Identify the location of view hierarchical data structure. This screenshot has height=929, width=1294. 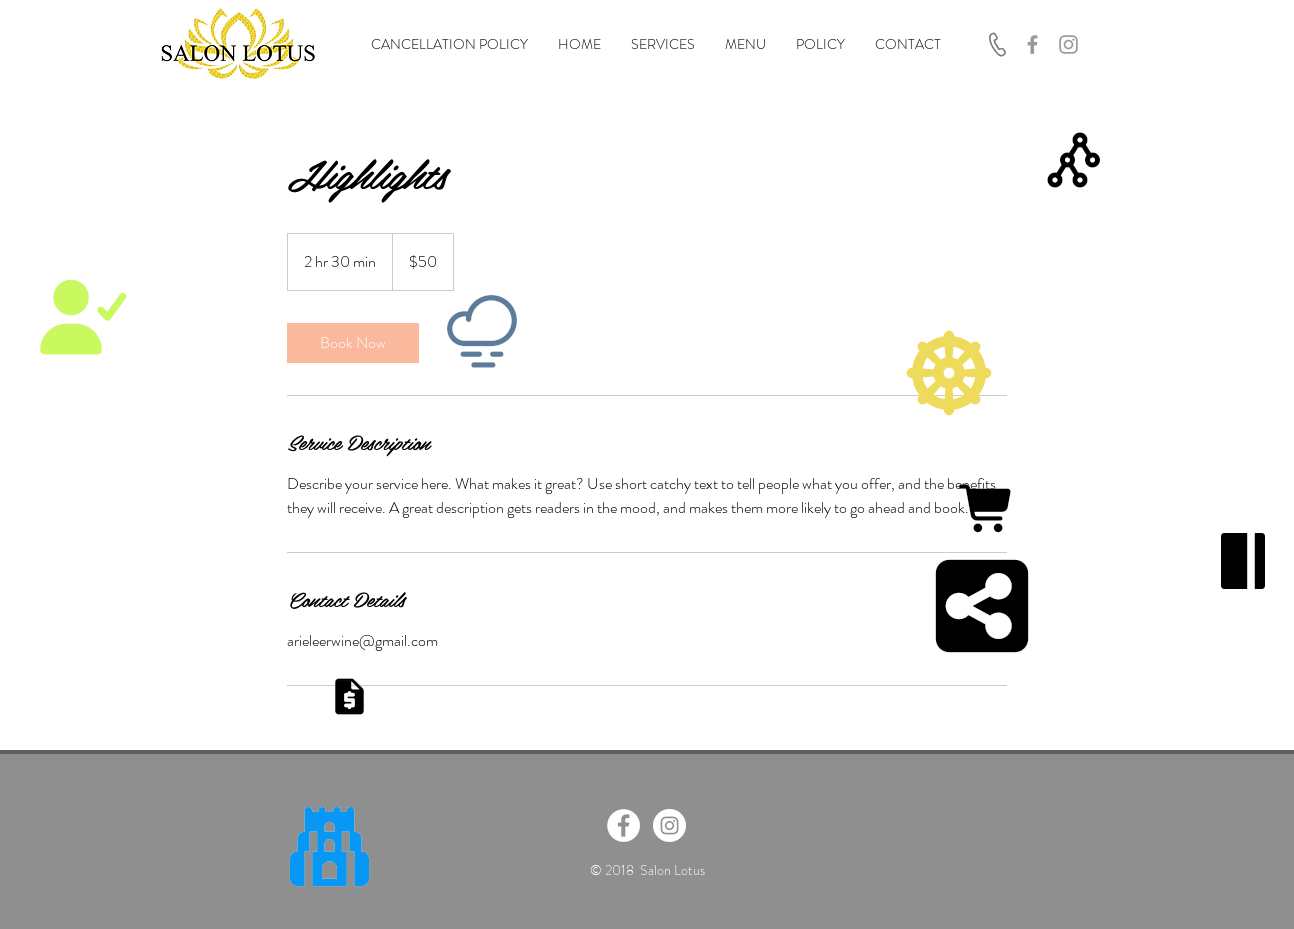
(1075, 160).